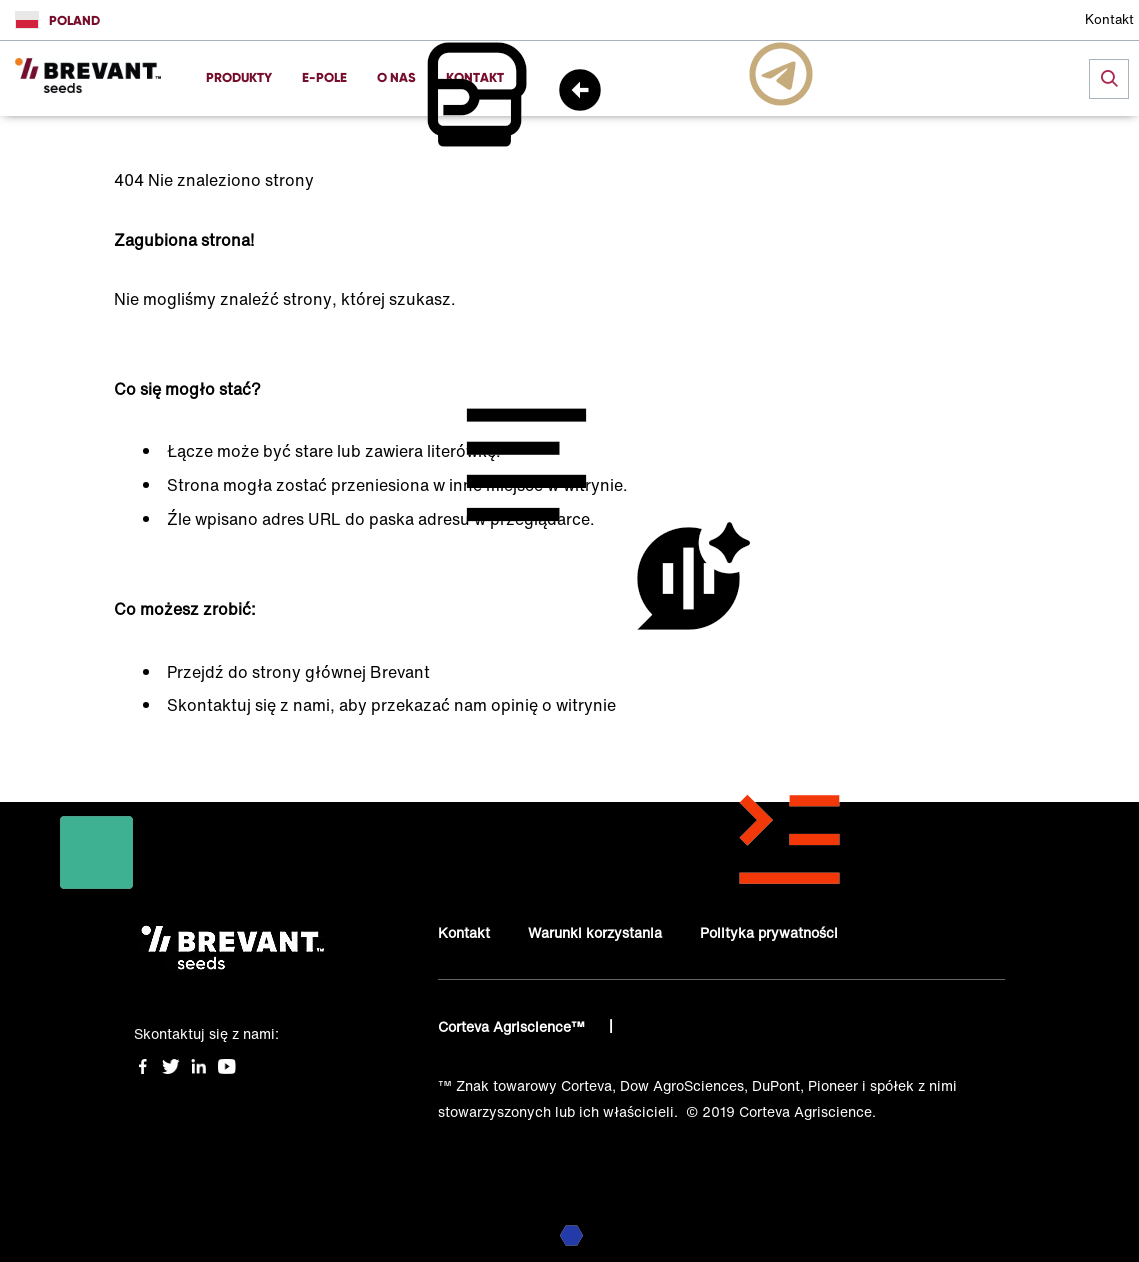 The width and height of the screenshot is (1139, 1262). I want to click on go back to the previous screen, so click(580, 90).